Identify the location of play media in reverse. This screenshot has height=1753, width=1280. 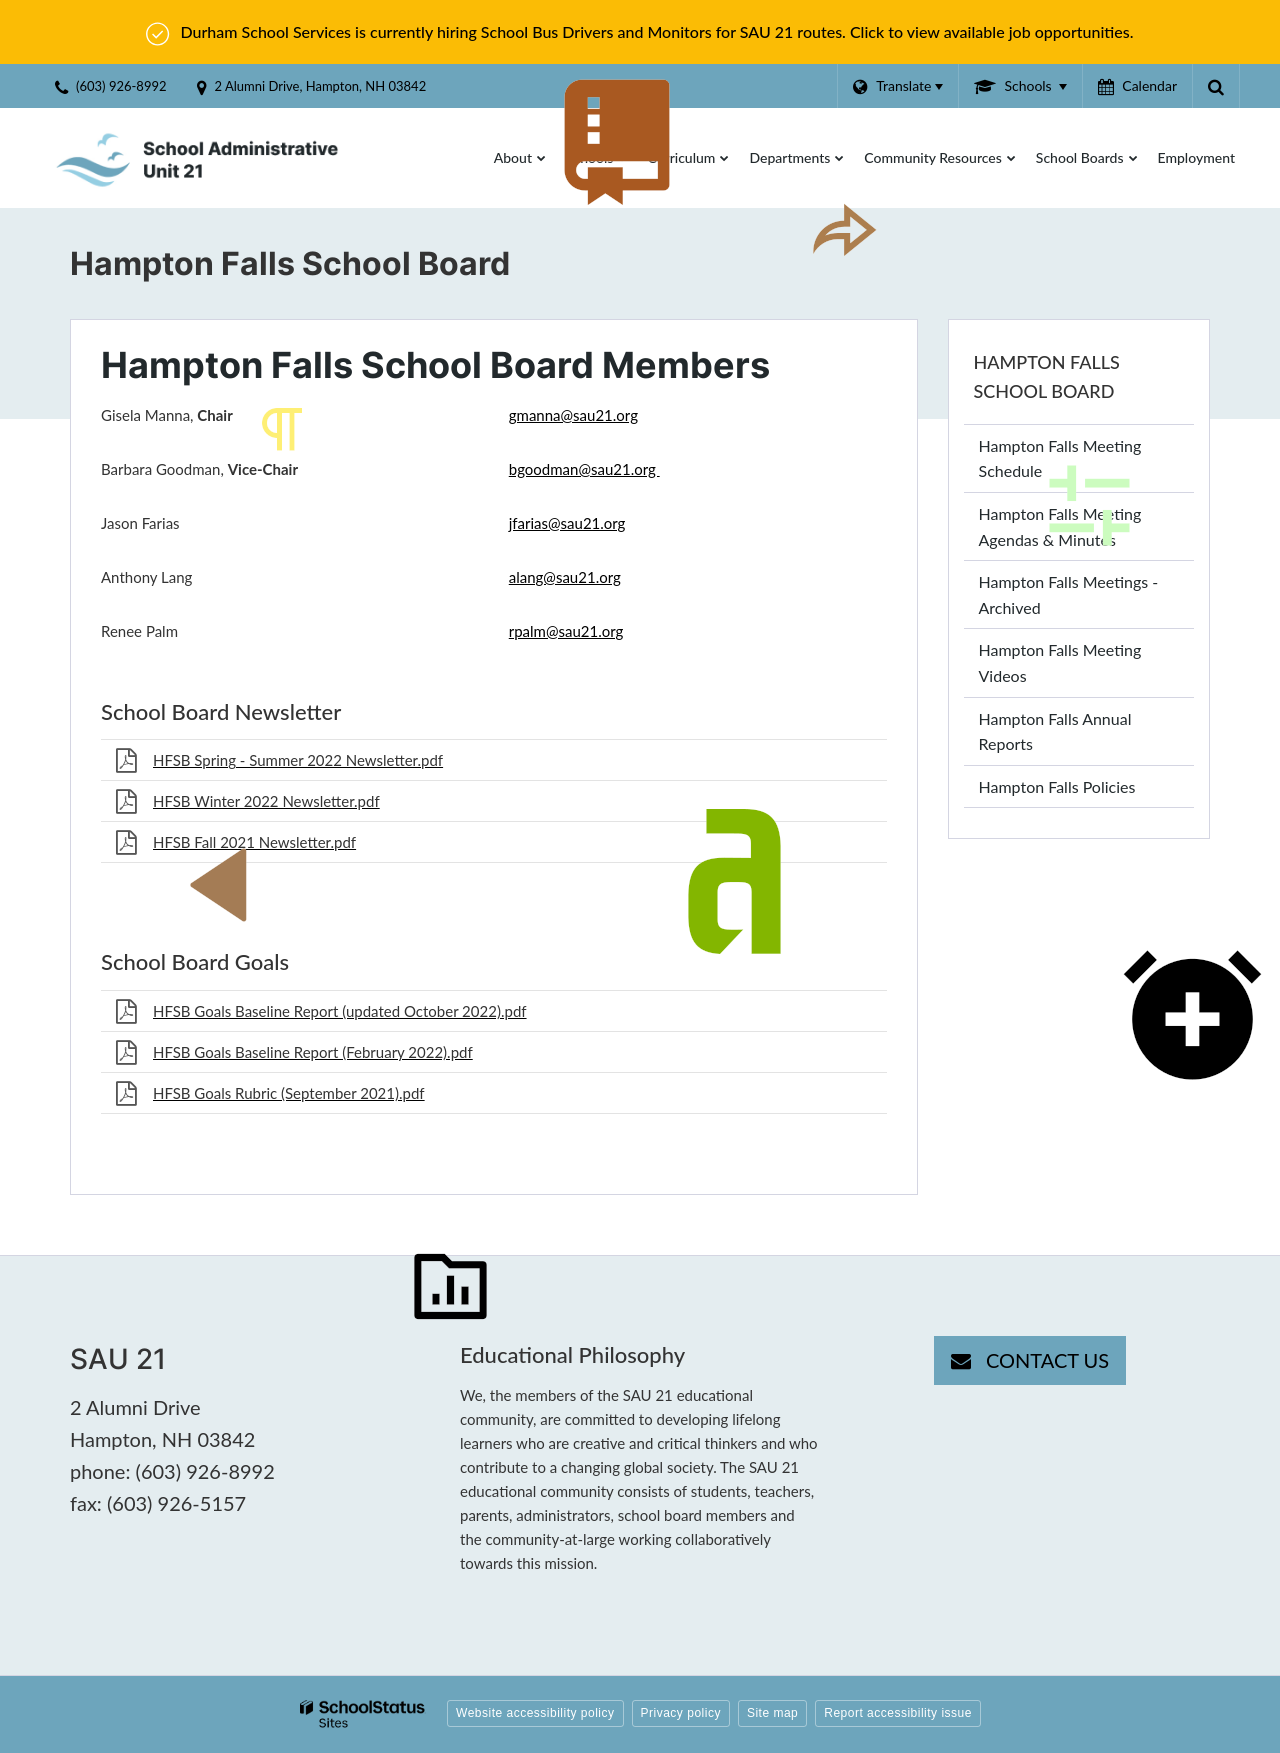
(227, 885).